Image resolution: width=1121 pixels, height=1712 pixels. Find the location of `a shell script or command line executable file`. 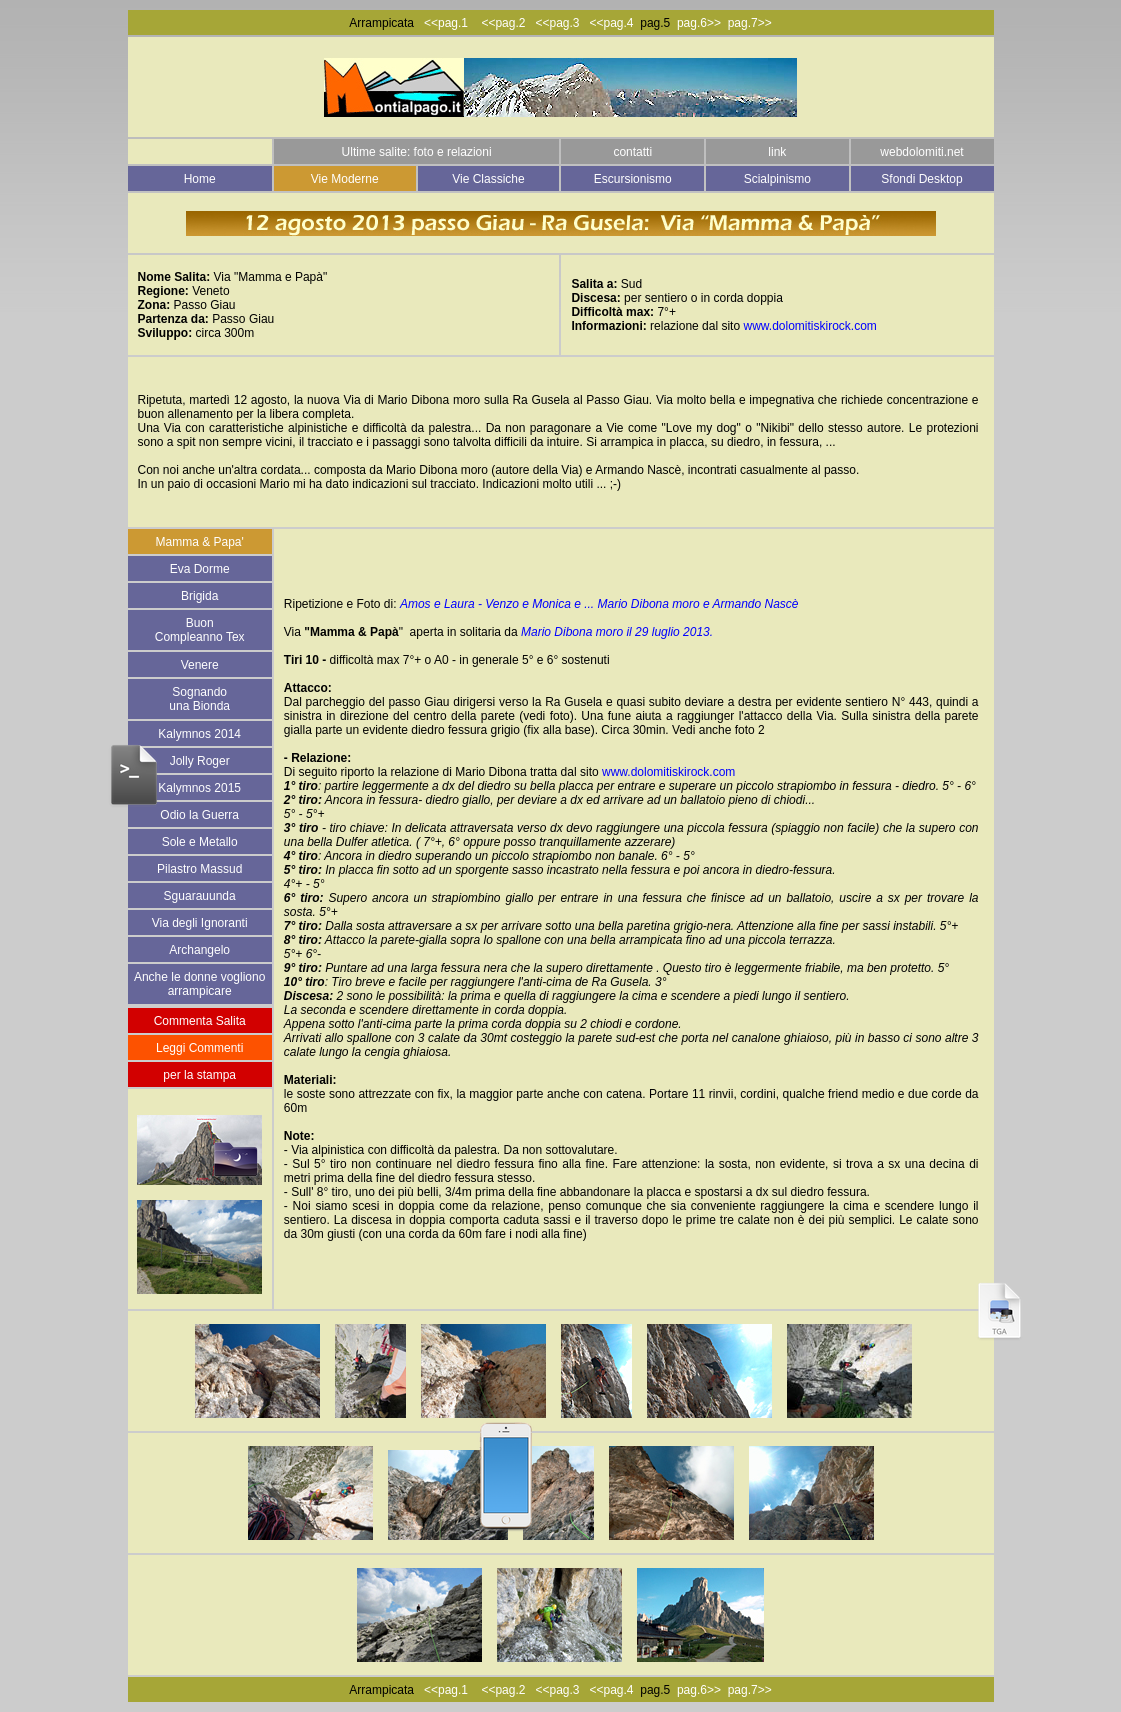

a shell script or command line executable file is located at coordinates (134, 776).